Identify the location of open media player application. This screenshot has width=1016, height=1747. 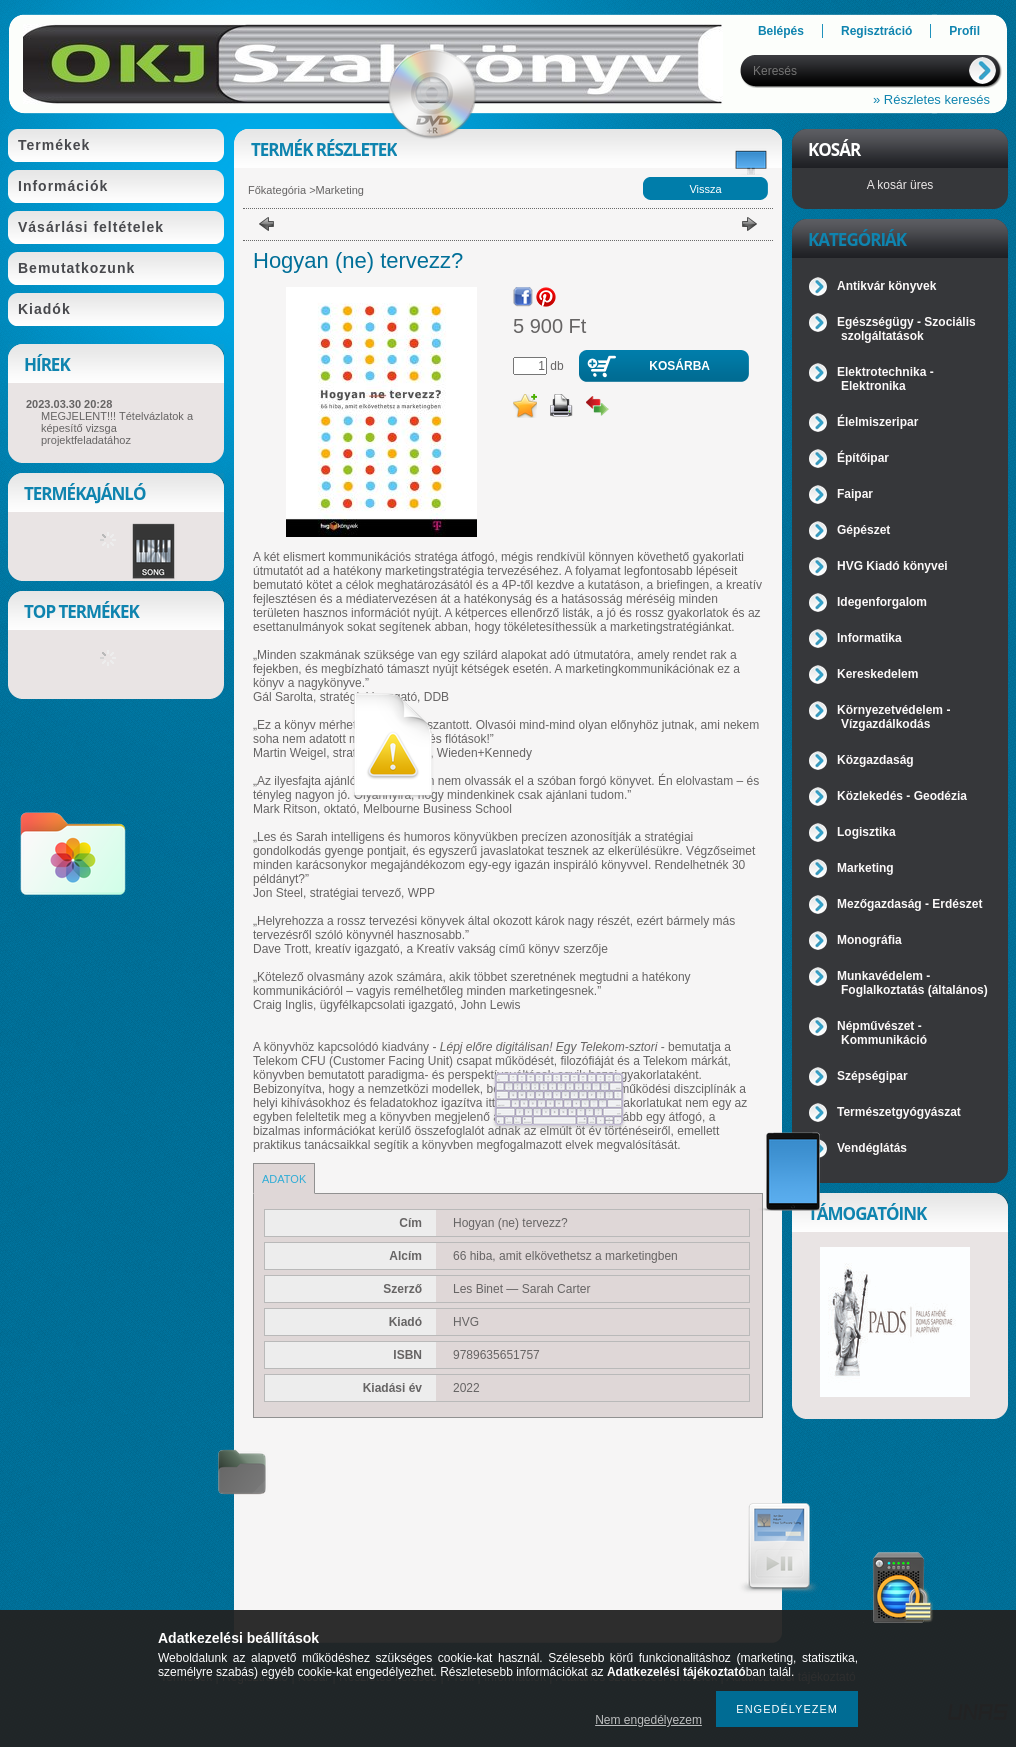
(780, 1547).